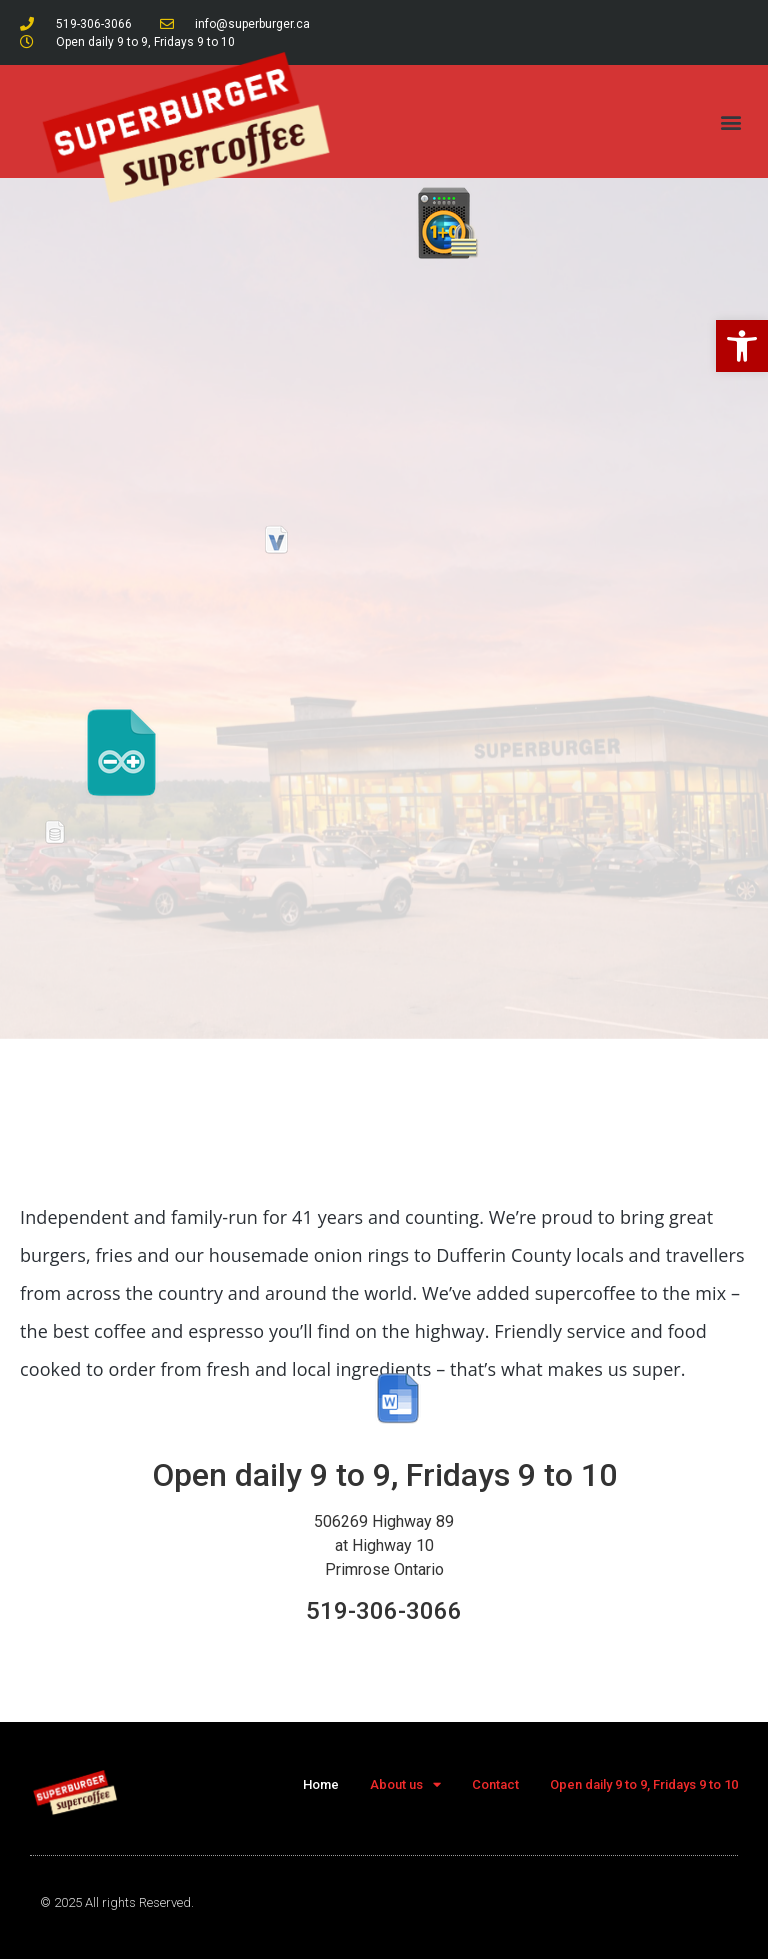 Image resolution: width=768 pixels, height=1959 pixels. What do you see at coordinates (55, 832) in the screenshot?
I see `open a database file` at bounding box center [55, 832].